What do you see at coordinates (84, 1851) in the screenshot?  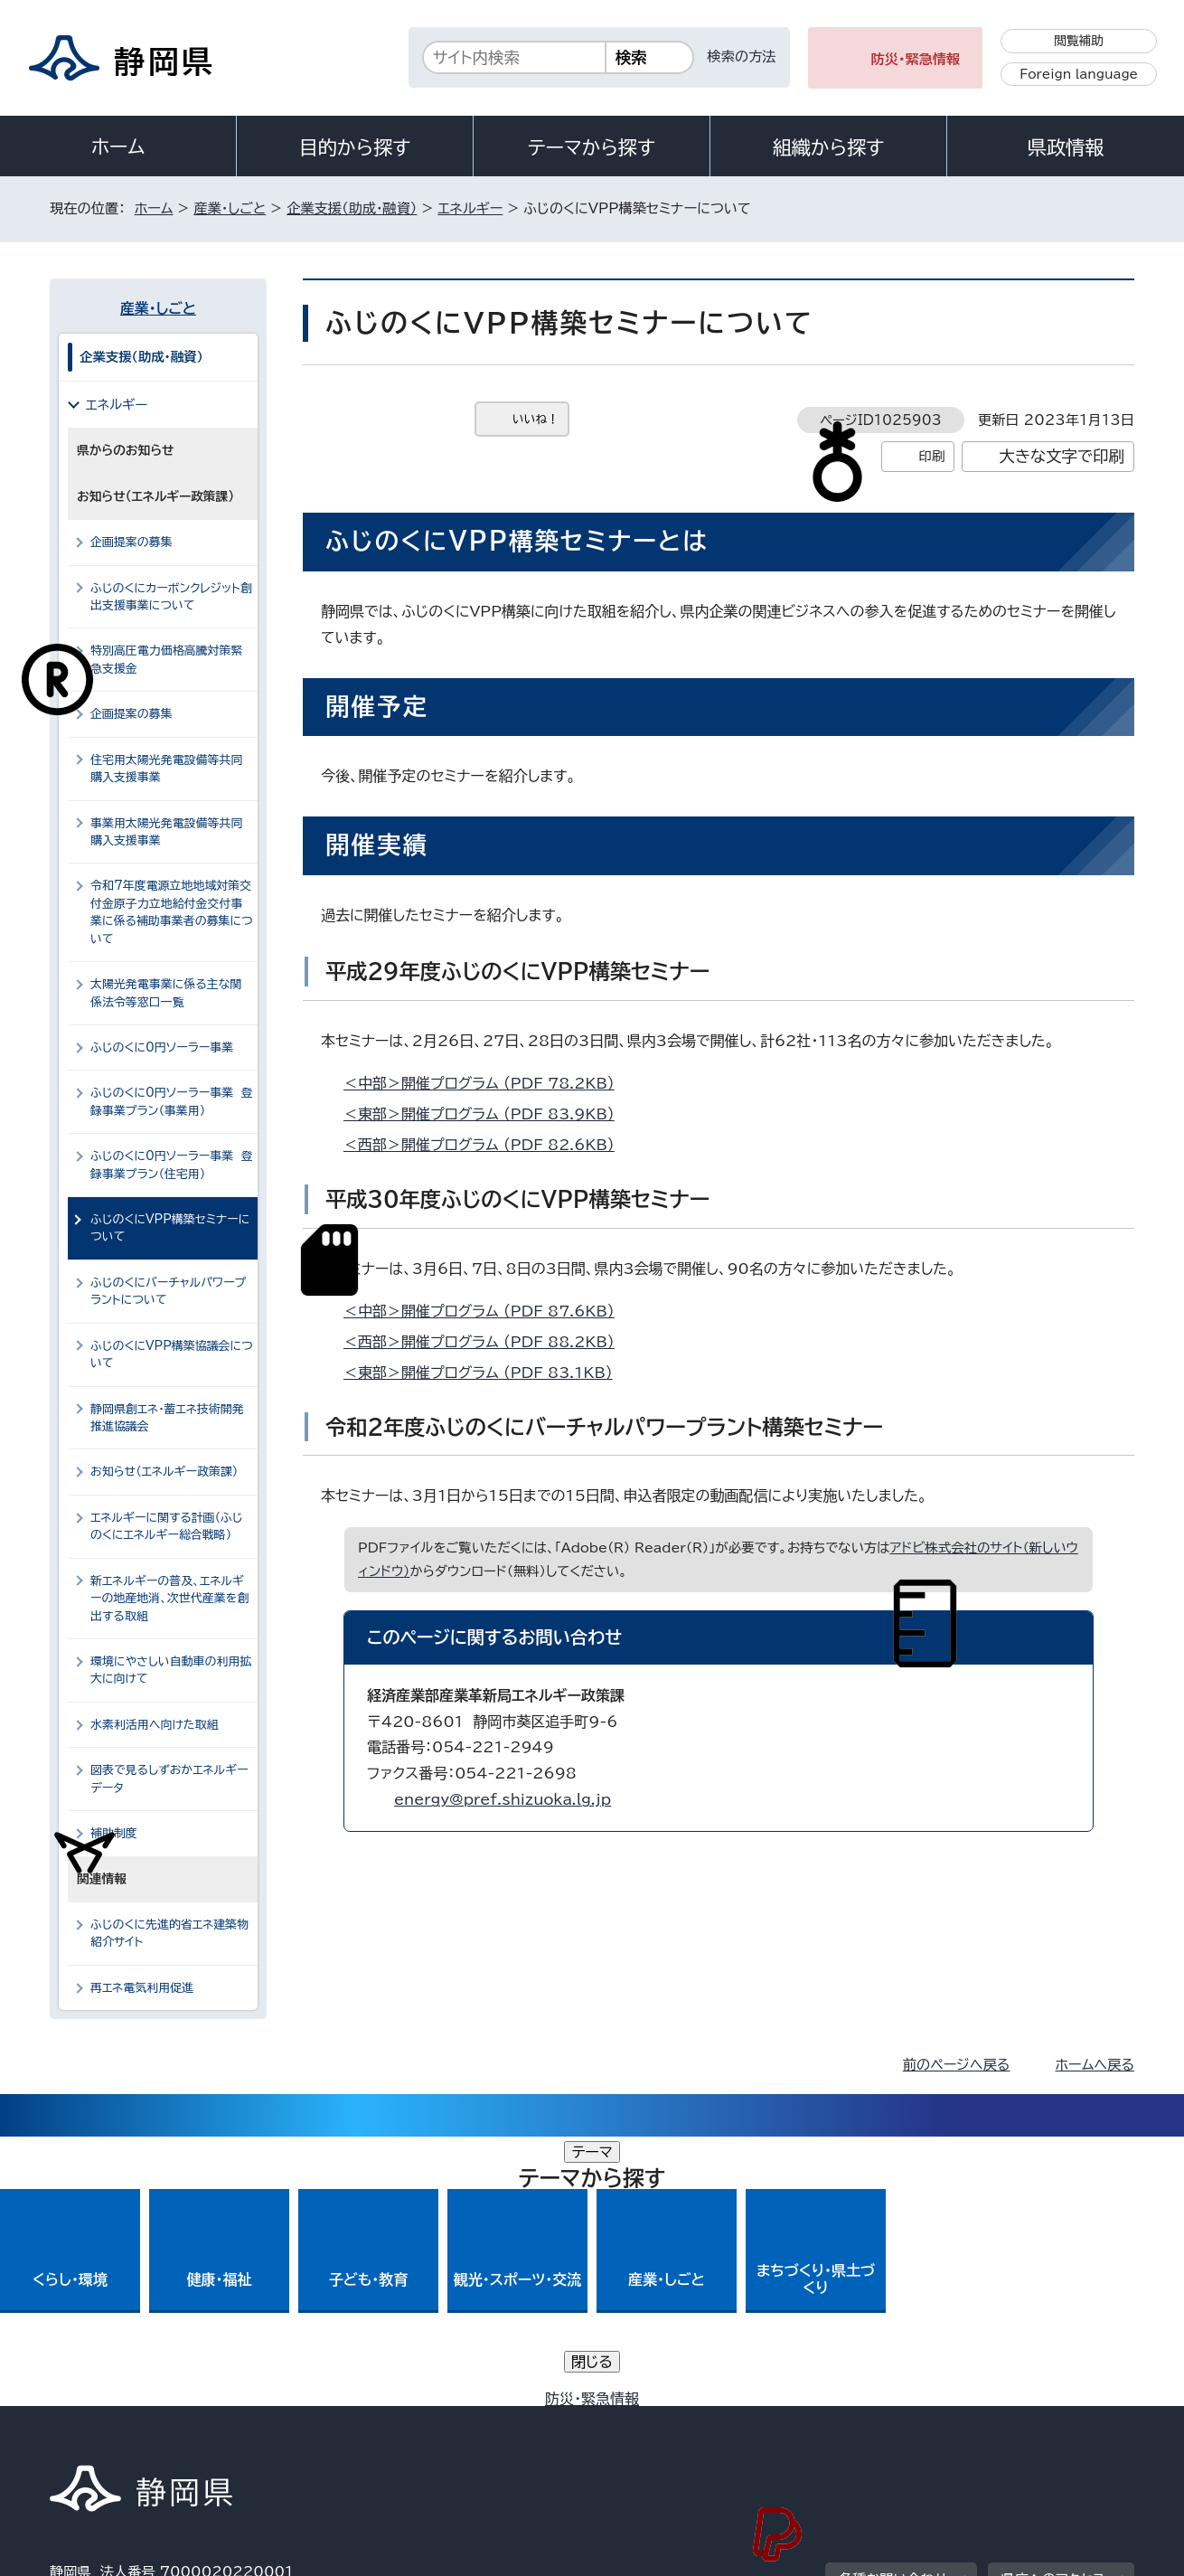 I see `cupra brand logo` at bounding box center [84, 1851].